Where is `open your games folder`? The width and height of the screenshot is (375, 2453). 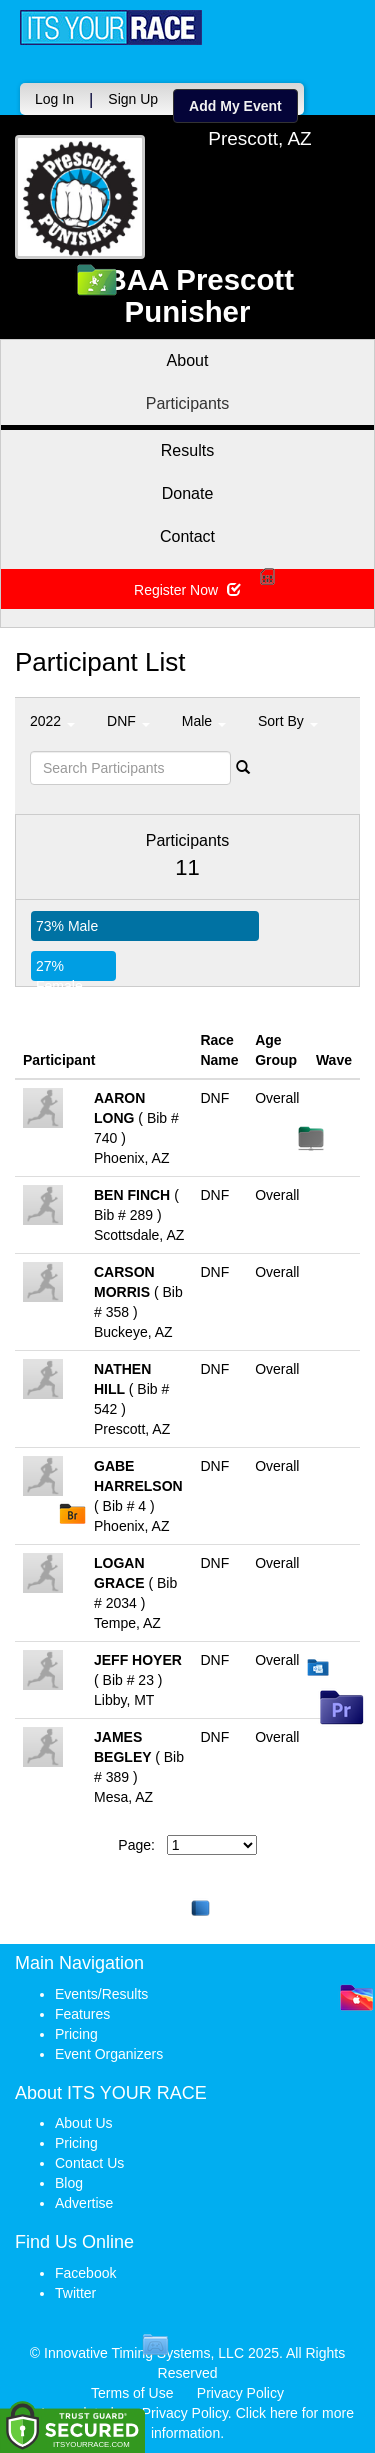
open your games folder is located at coordinates (155, 2344).